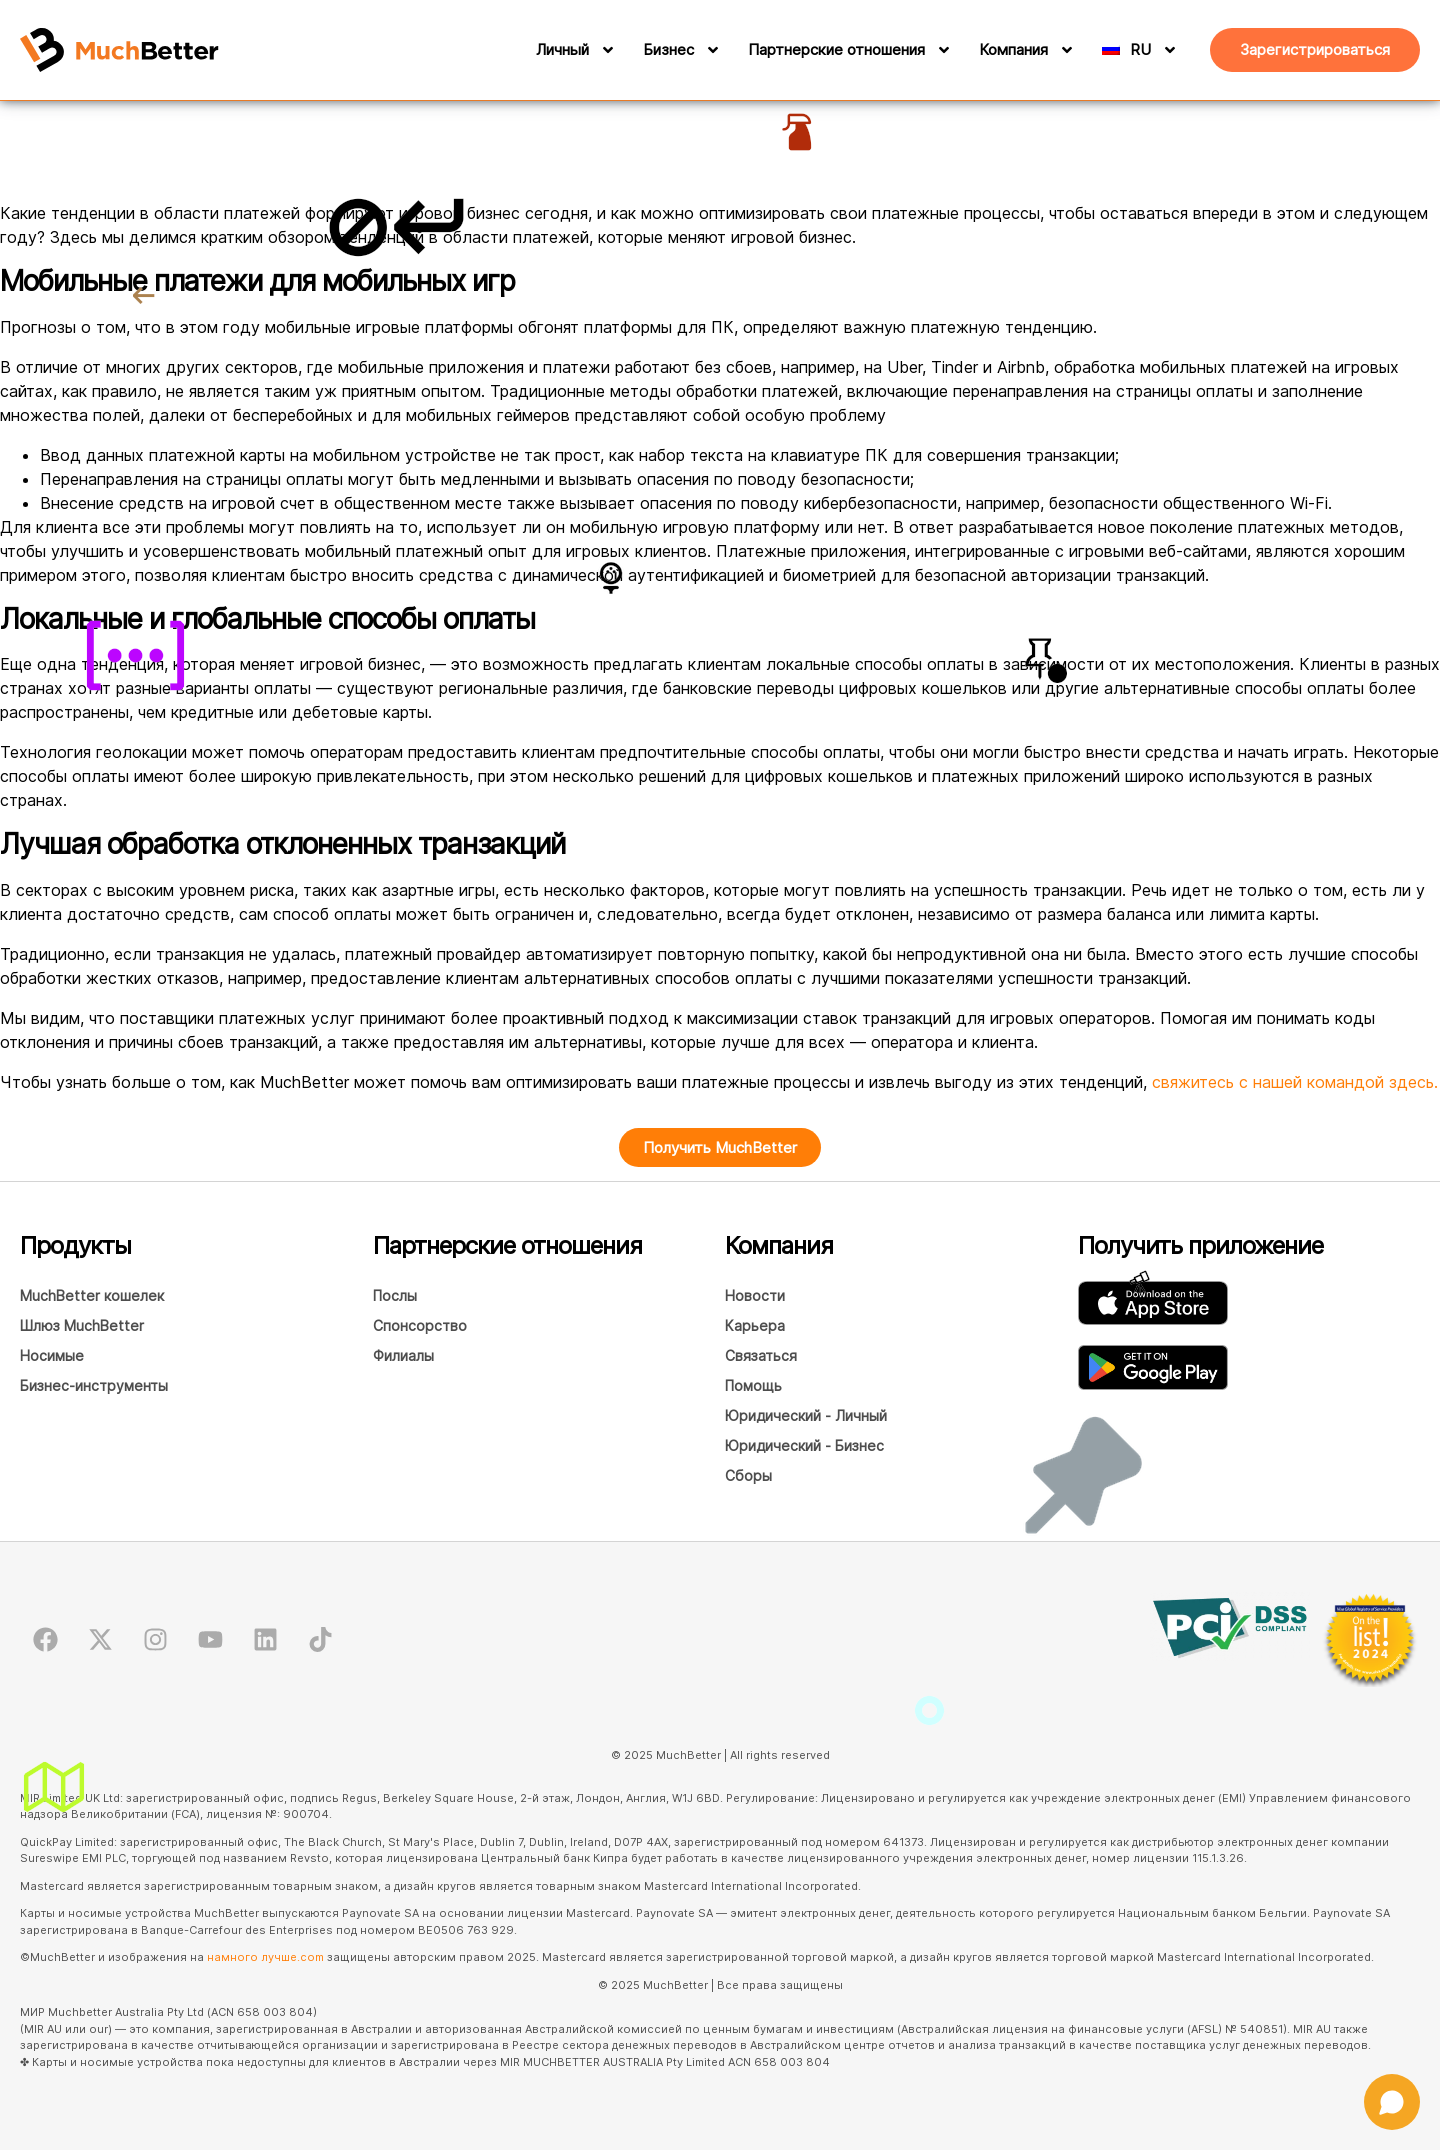  What do you see at coordinates (54, 1787) in the screenshot?
I see `view map or location` at bounding box center [54, 1787].